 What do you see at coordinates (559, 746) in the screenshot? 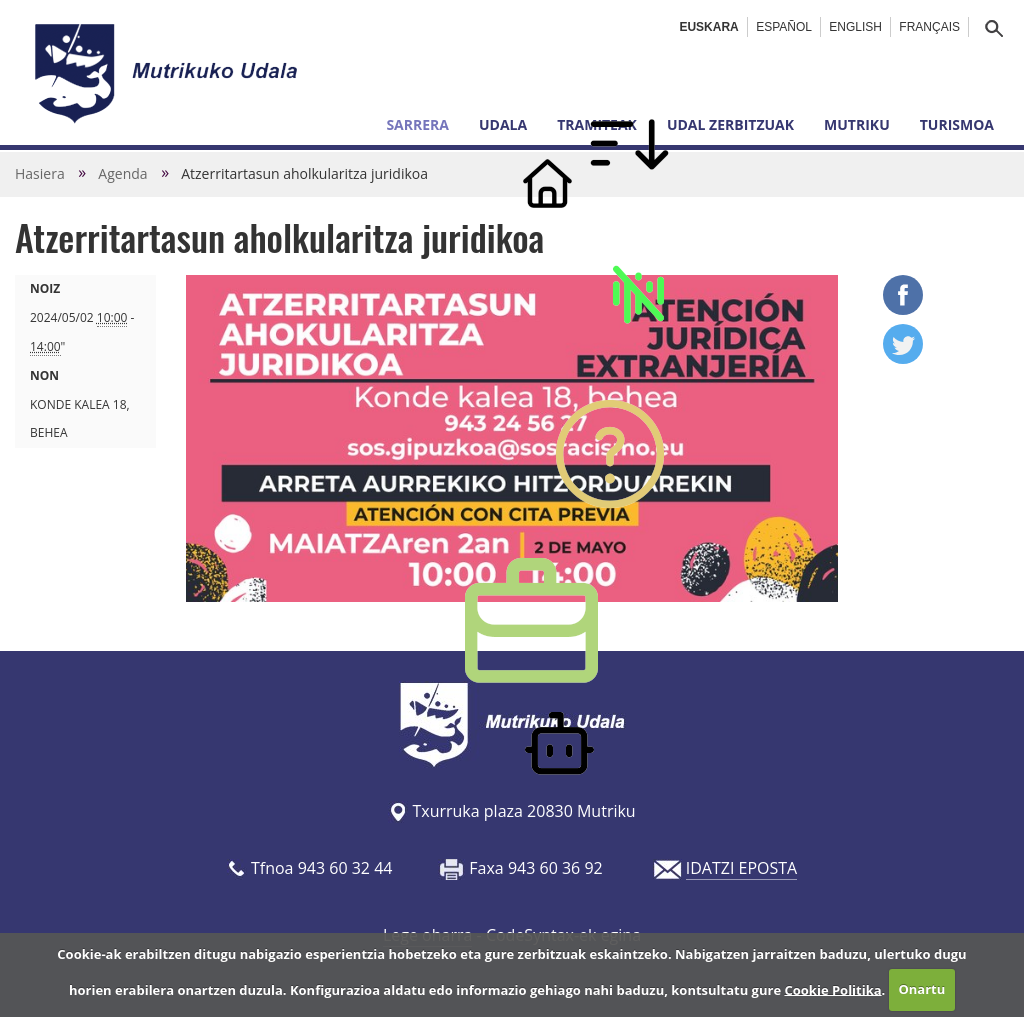
I see `view dependabot alerts and automated dependency updates` at bounding box center [559, 746].